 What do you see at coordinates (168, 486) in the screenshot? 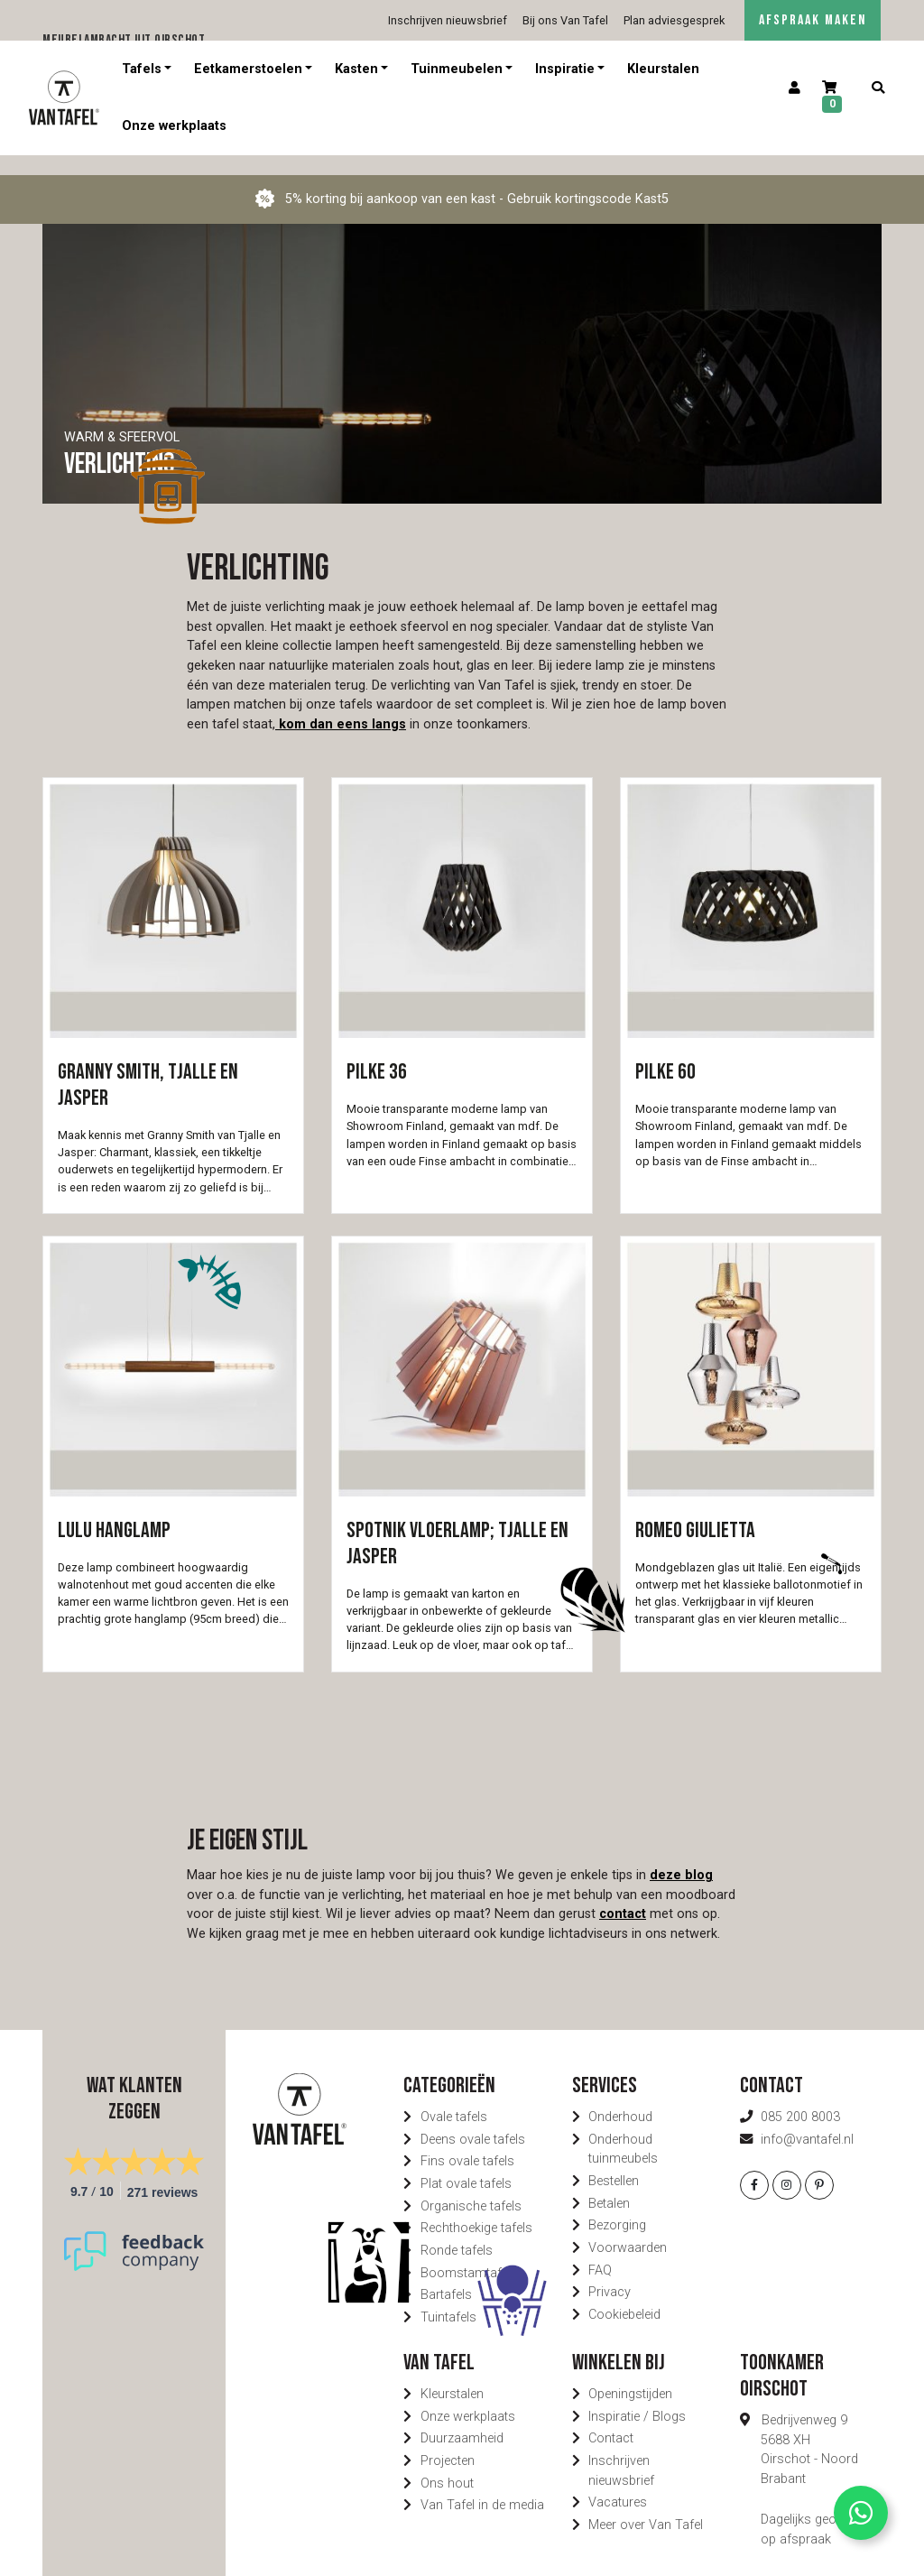
I see `access pressure cooker recipes or settings` at bounding box center [168, 486].